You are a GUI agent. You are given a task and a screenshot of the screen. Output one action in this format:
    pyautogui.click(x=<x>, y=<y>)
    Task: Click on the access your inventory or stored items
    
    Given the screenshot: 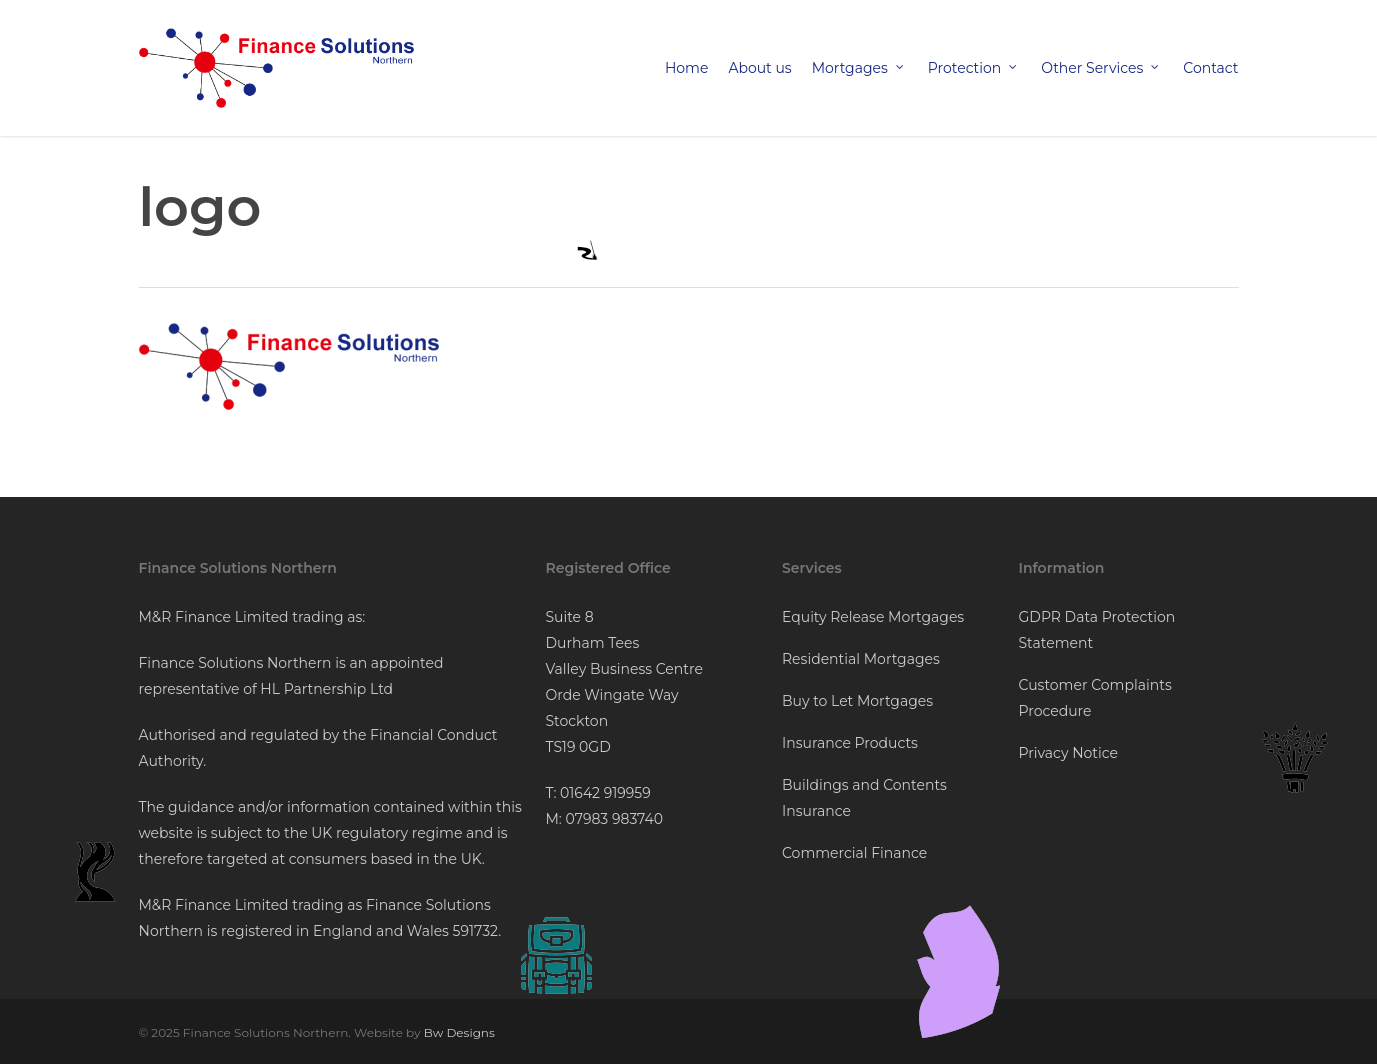 What is the action you would take?
    pyautogui.click(x=556, y=955)
    